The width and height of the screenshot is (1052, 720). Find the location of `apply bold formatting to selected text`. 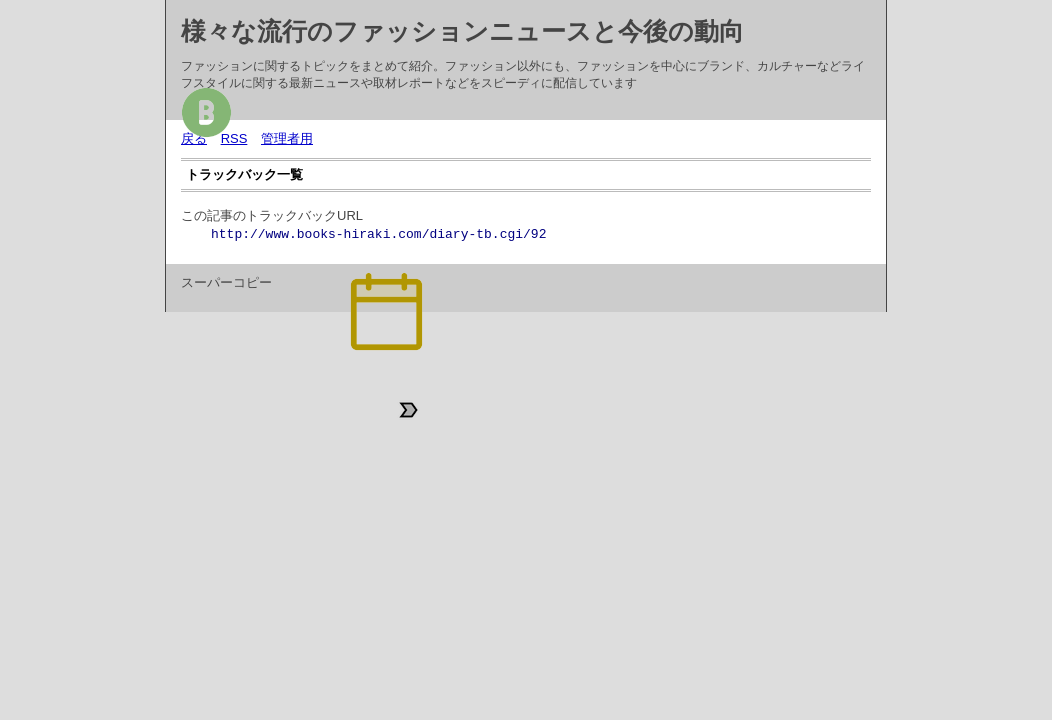

apply bold formatting to selected text is located at coordinates (206, 112).